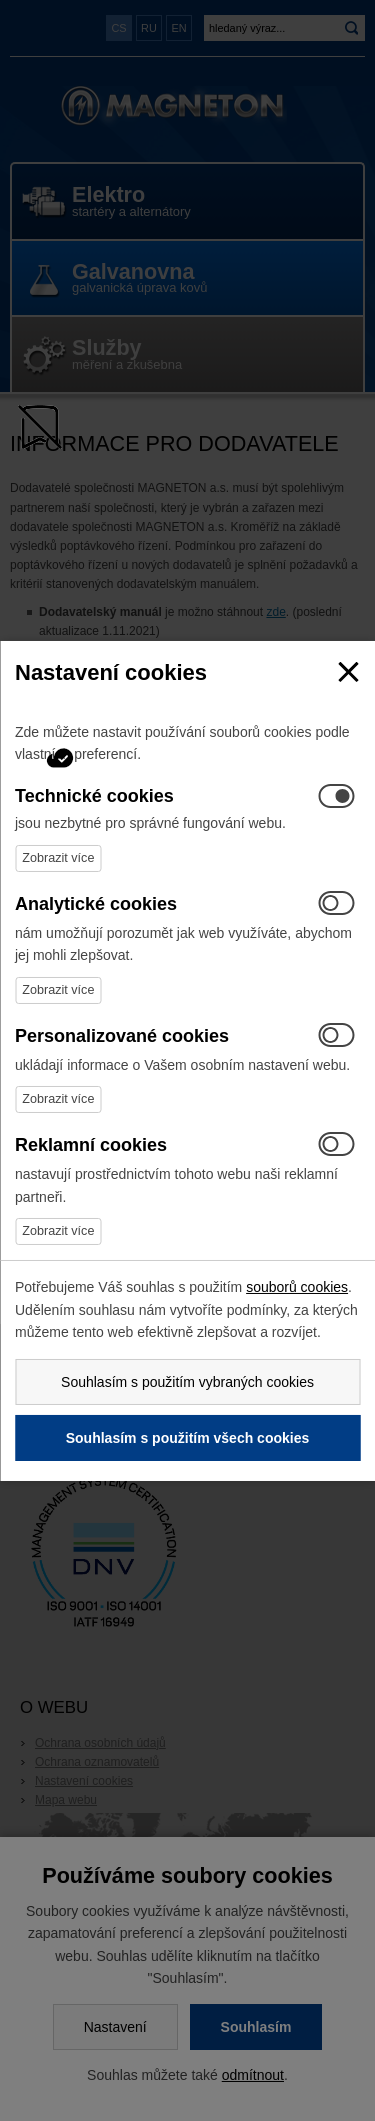 This screenshot has height=2121, width=375. What do you see at coordinates (60, 758) in the screenshot?
I see `file successfully uploaded to cloud storage` at bounding box center [60, 758].